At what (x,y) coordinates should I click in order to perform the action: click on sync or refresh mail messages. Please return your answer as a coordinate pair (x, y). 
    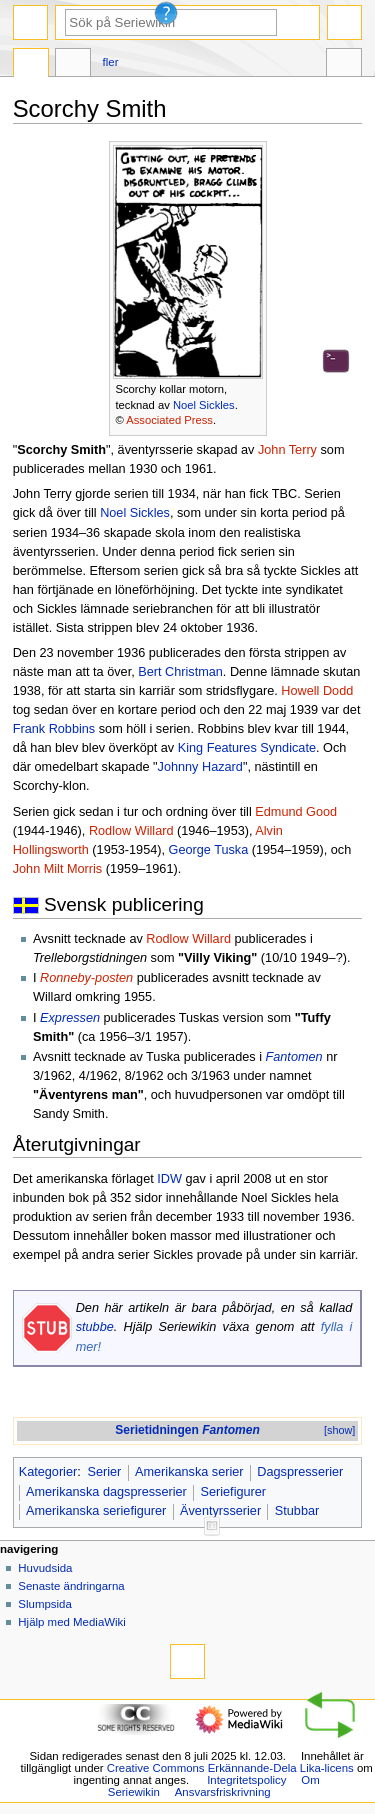
    Looking at the image, I should click on (330, 1715).